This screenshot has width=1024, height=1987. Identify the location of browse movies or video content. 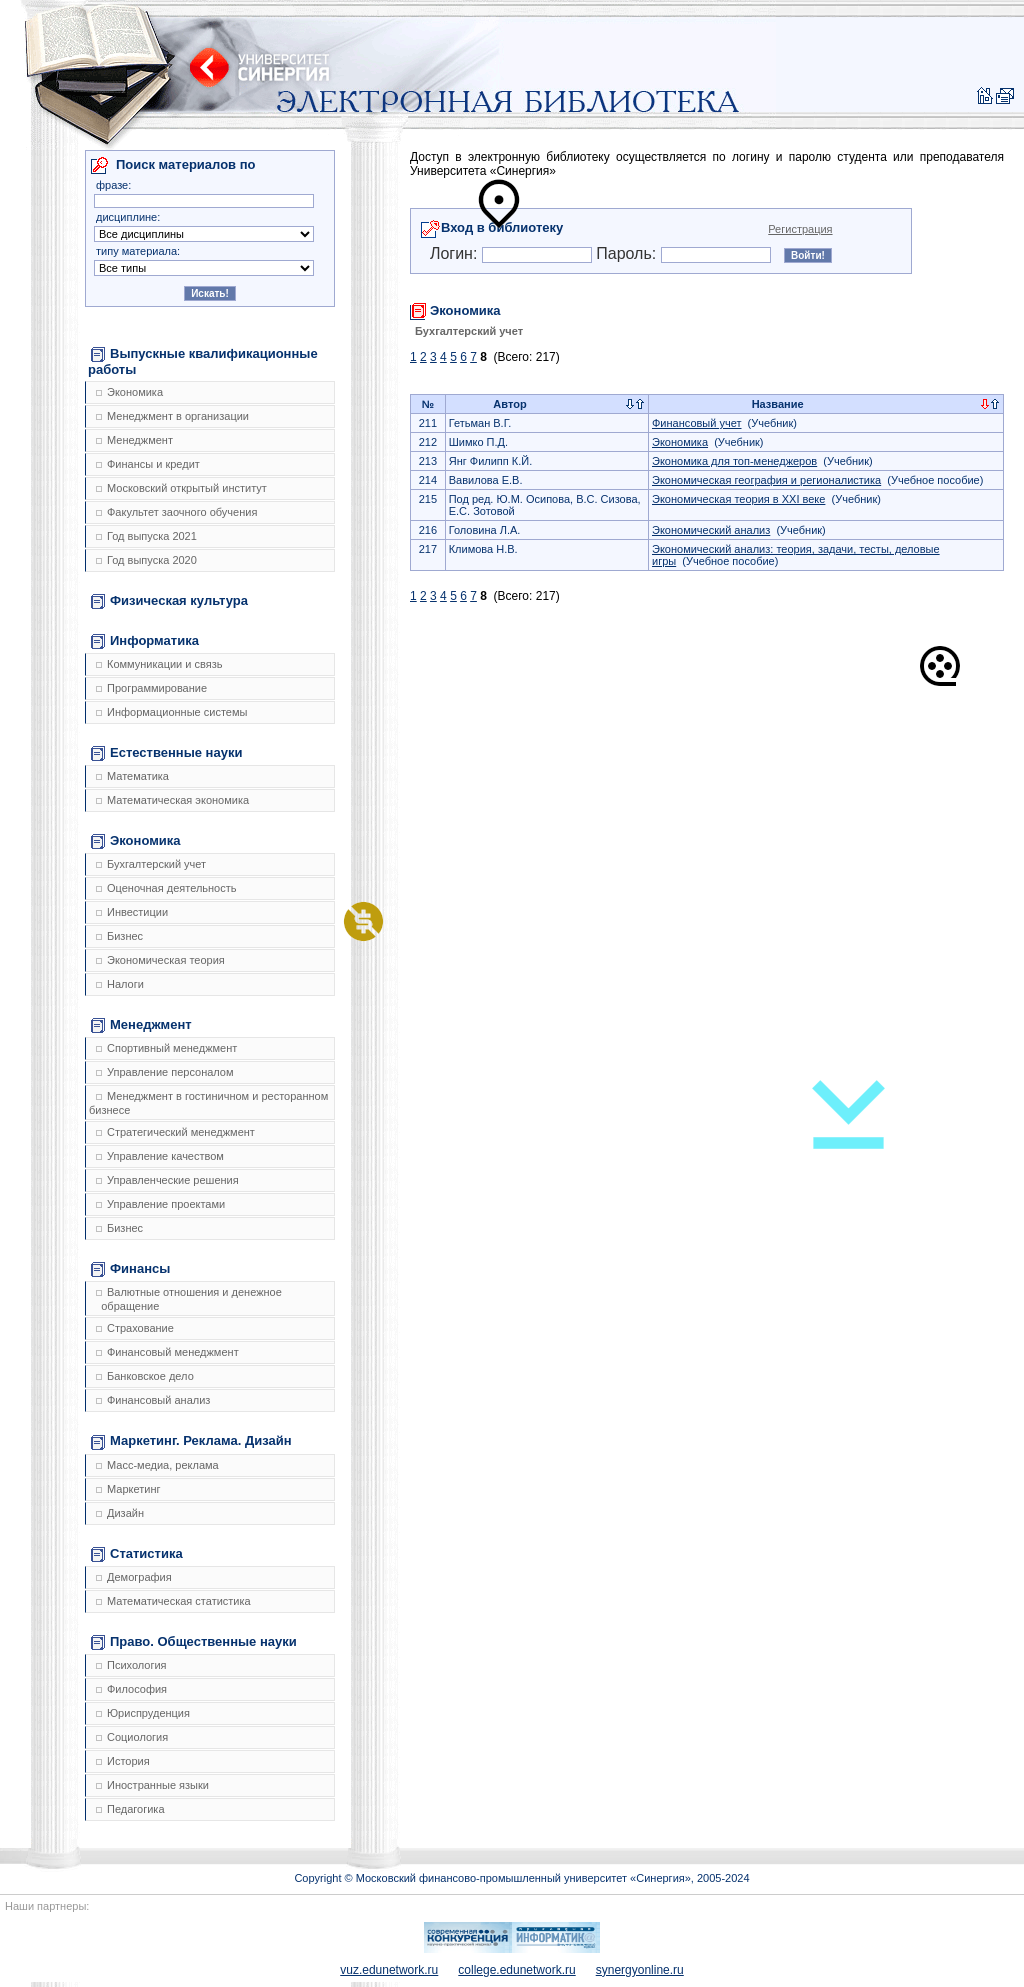
(940, 666).